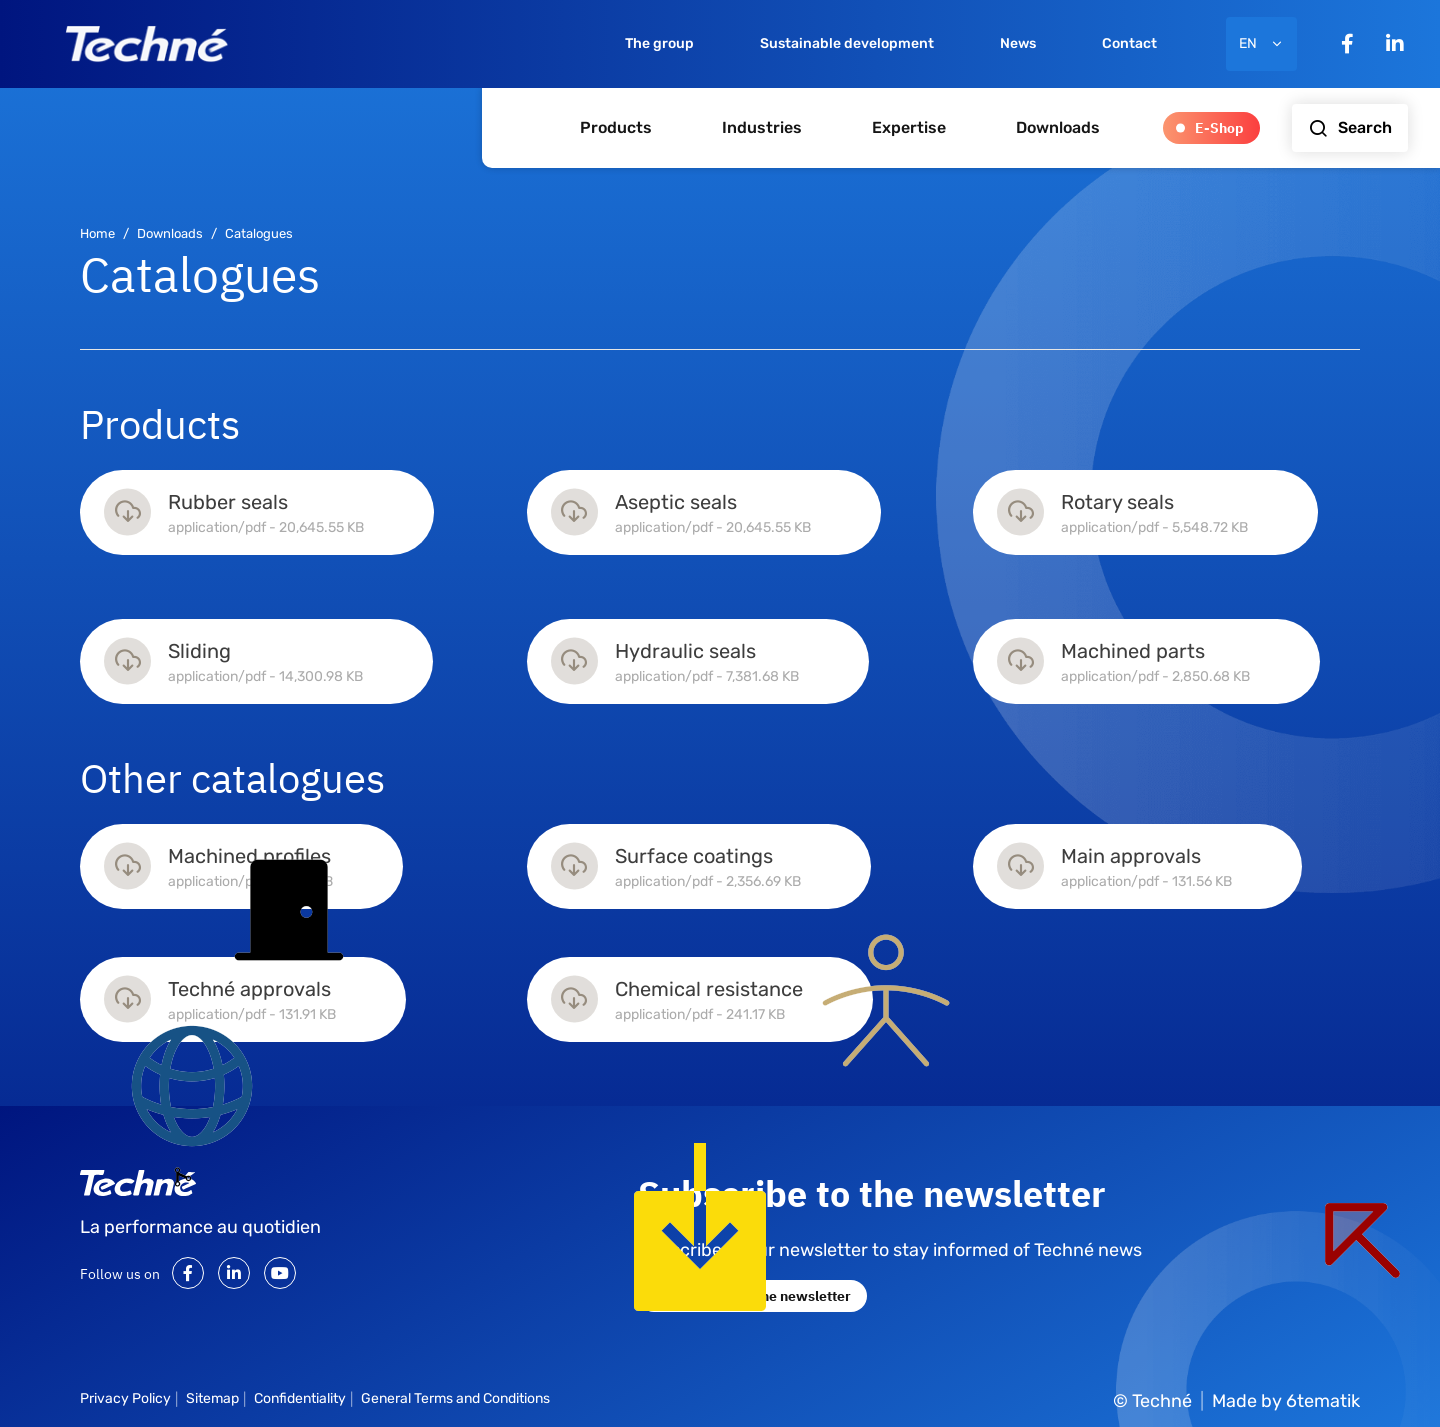 The image size is (1440, 1427). What do you see at coordinates (192, 1086) in the screenshot?
I see `switch to global or international settings` at bounding box center [192, 1086].